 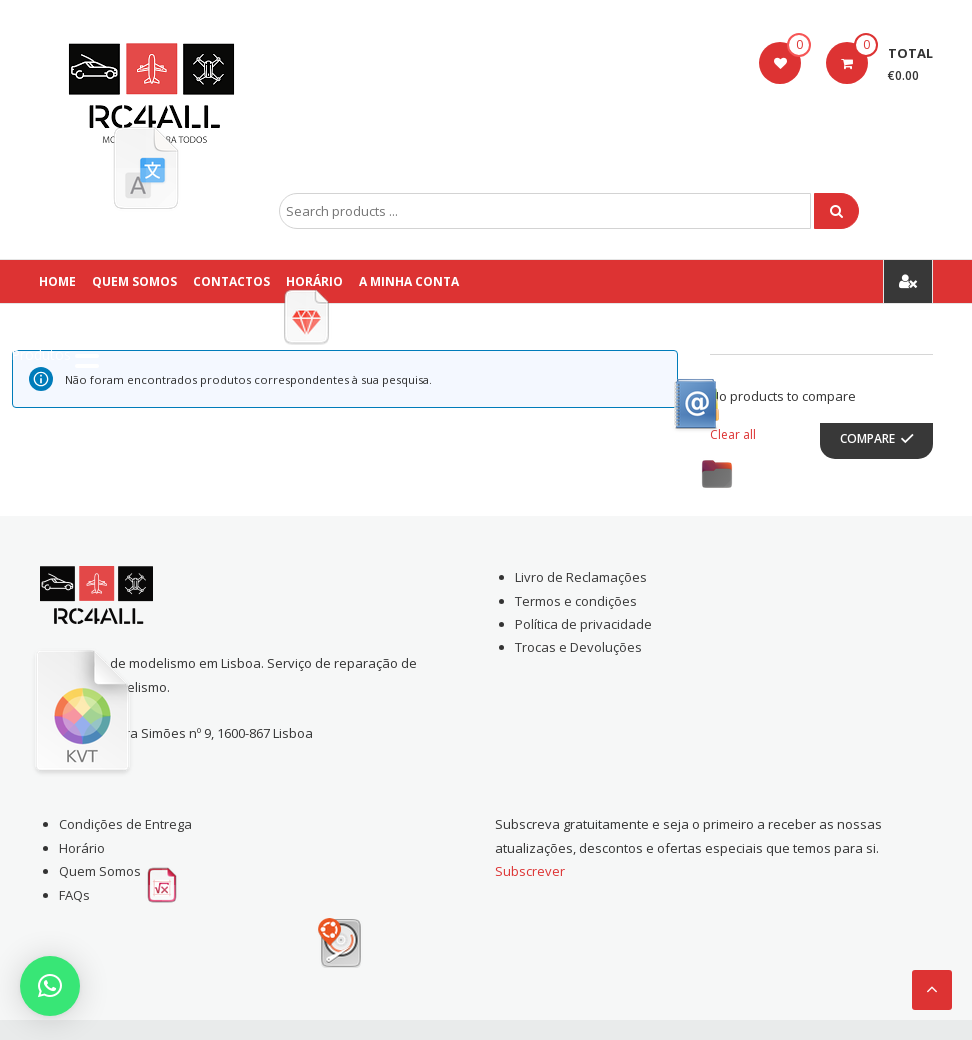 What do you see at coordinates (146, 168) in the screenshot?
I see `a gettext translation file for software localization` at bounding box center [146, 168].